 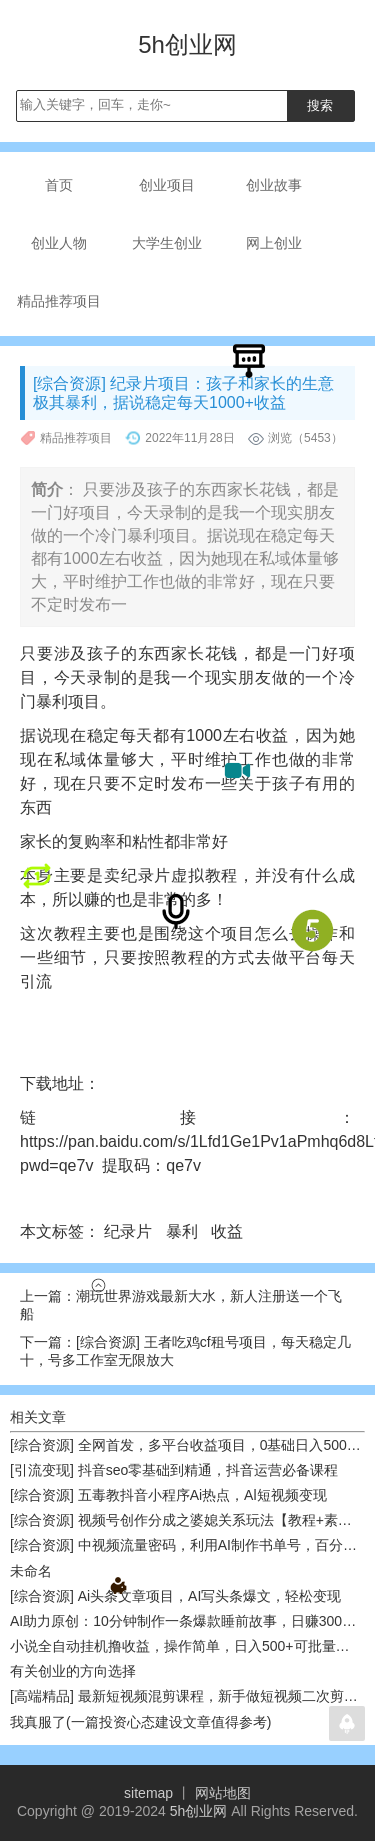 I want to click on indicates step 5 in a multi-step process, so click(x=312, y=930).